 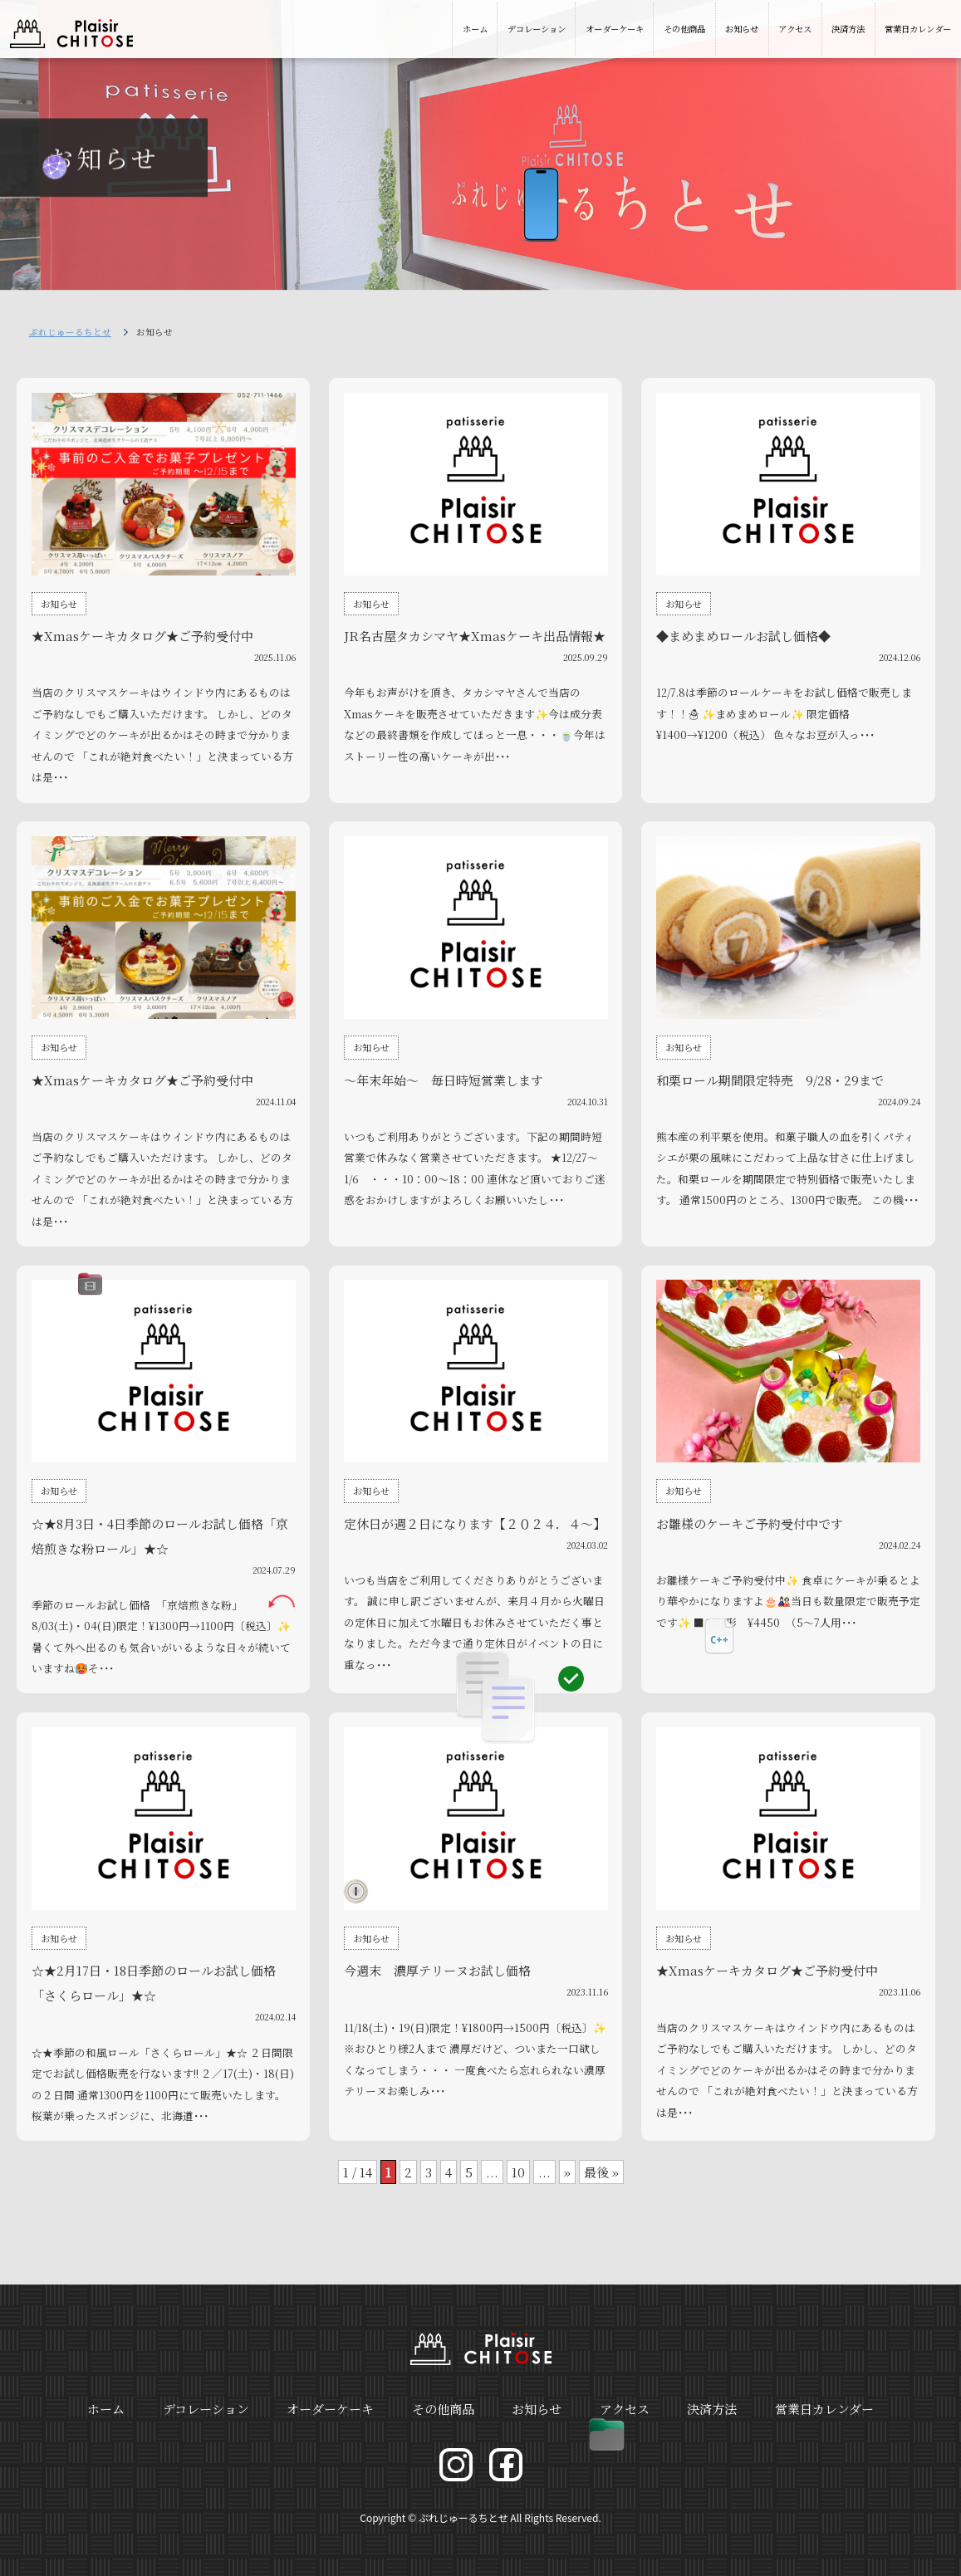 What do you see at coordinates (55, 167) in the screenshot?
I see `access network settings and preferences` at bounding box center [55, 167].